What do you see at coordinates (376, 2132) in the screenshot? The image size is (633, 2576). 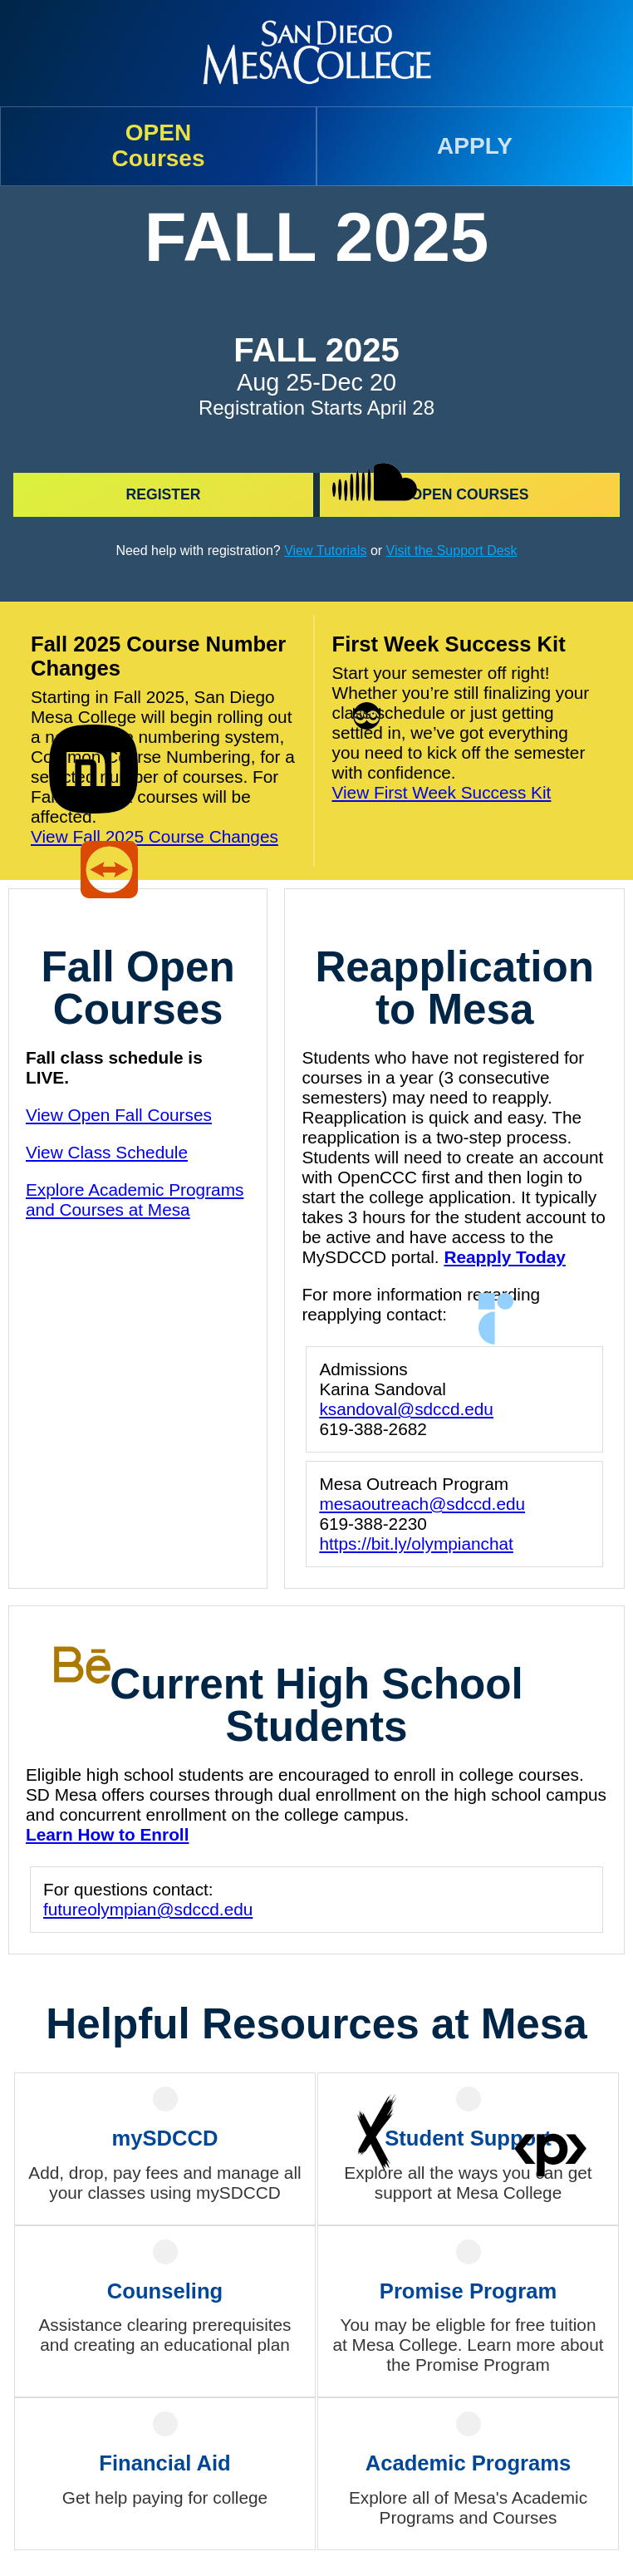 I see `pipx python package installer logo` at bounding box center [376, 2132].